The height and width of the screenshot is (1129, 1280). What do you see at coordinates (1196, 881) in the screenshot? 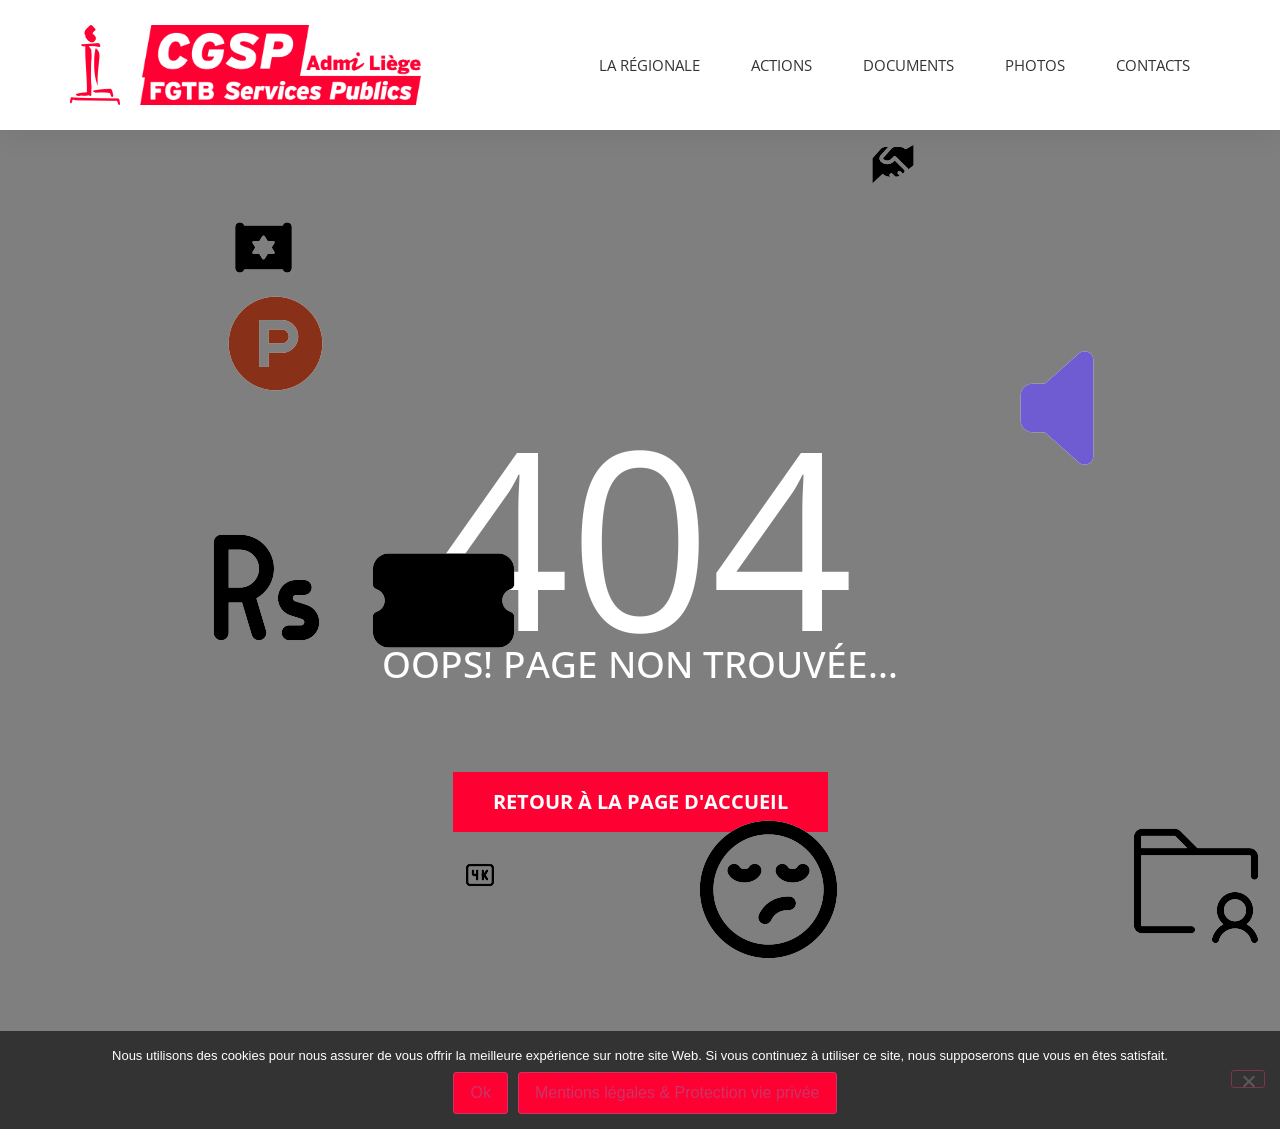
I see `access user-specific files` at bounding box center [1196, 881].